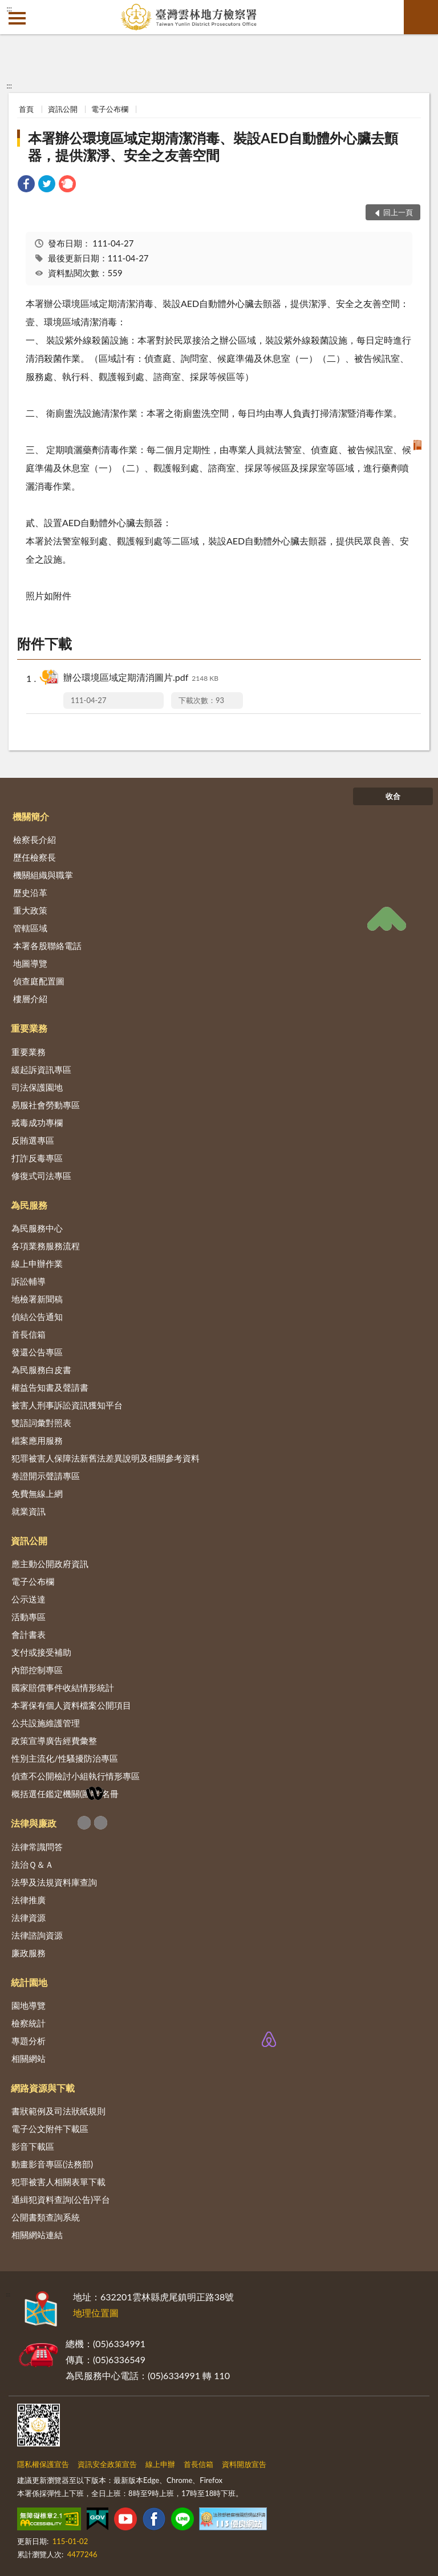  Describe the element at coordinates (46, 677) in the screenshot. I see `activate AI voice assistant` at that location.